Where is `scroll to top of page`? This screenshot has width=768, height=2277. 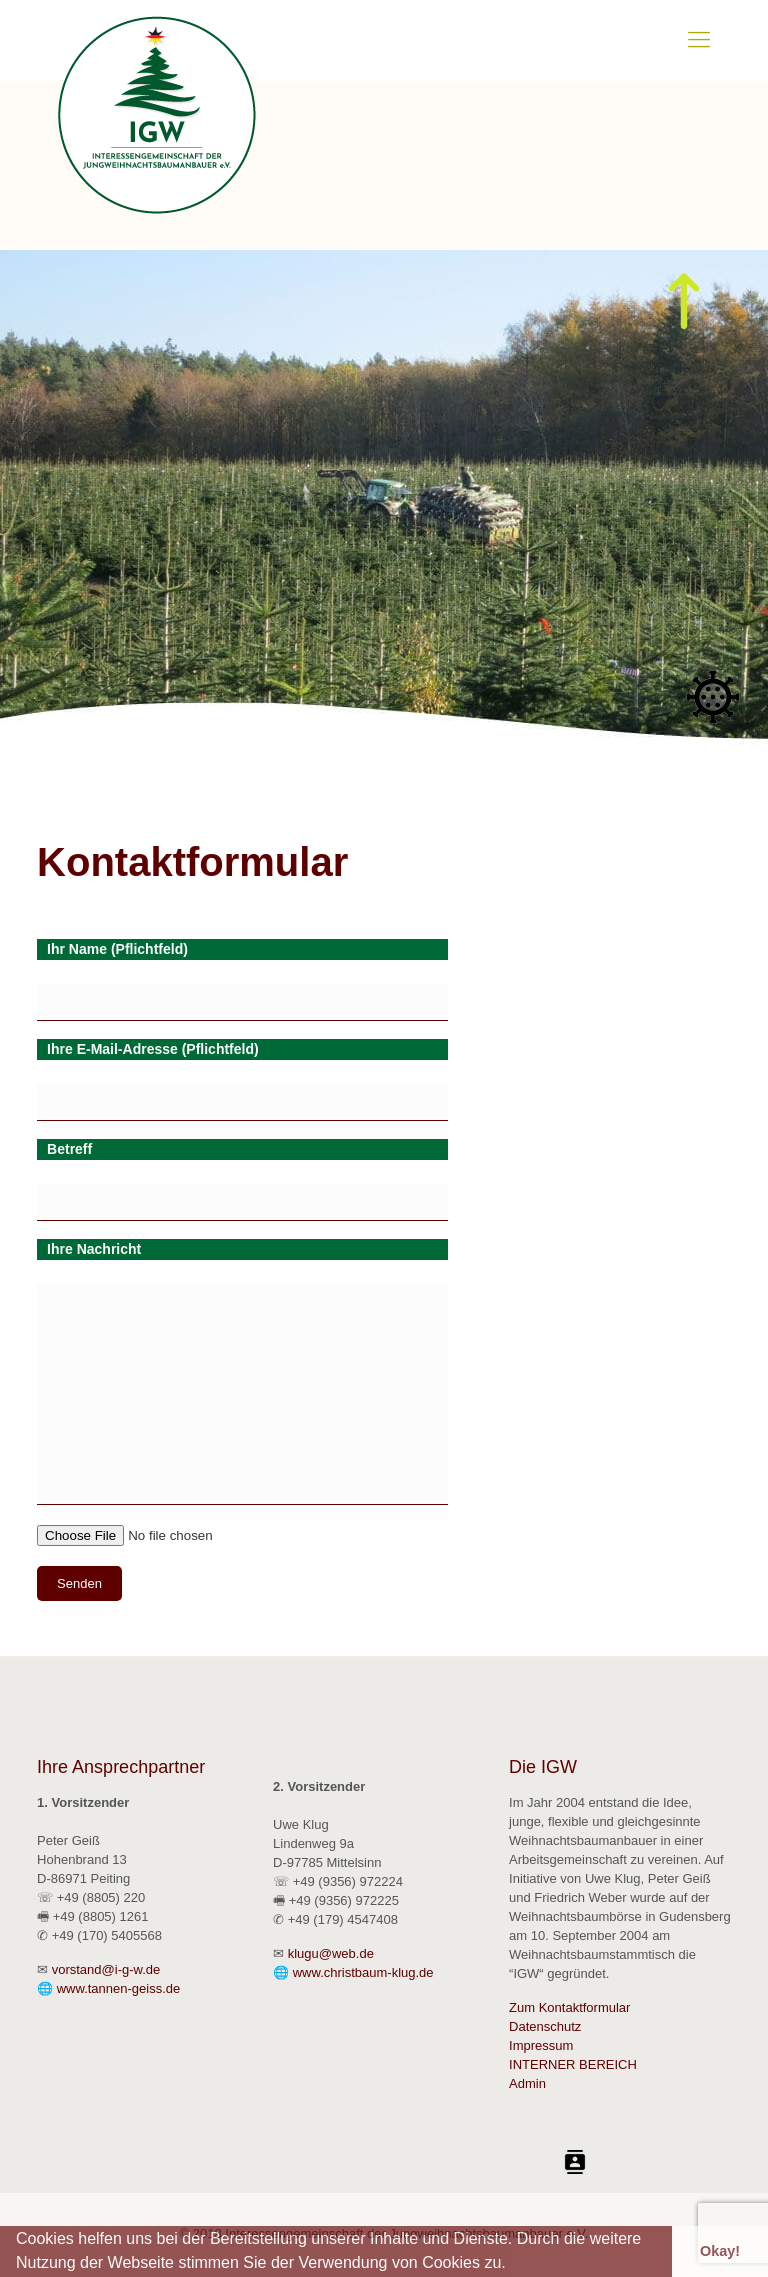 scroll to top of page is located at coordinates (684, 301).